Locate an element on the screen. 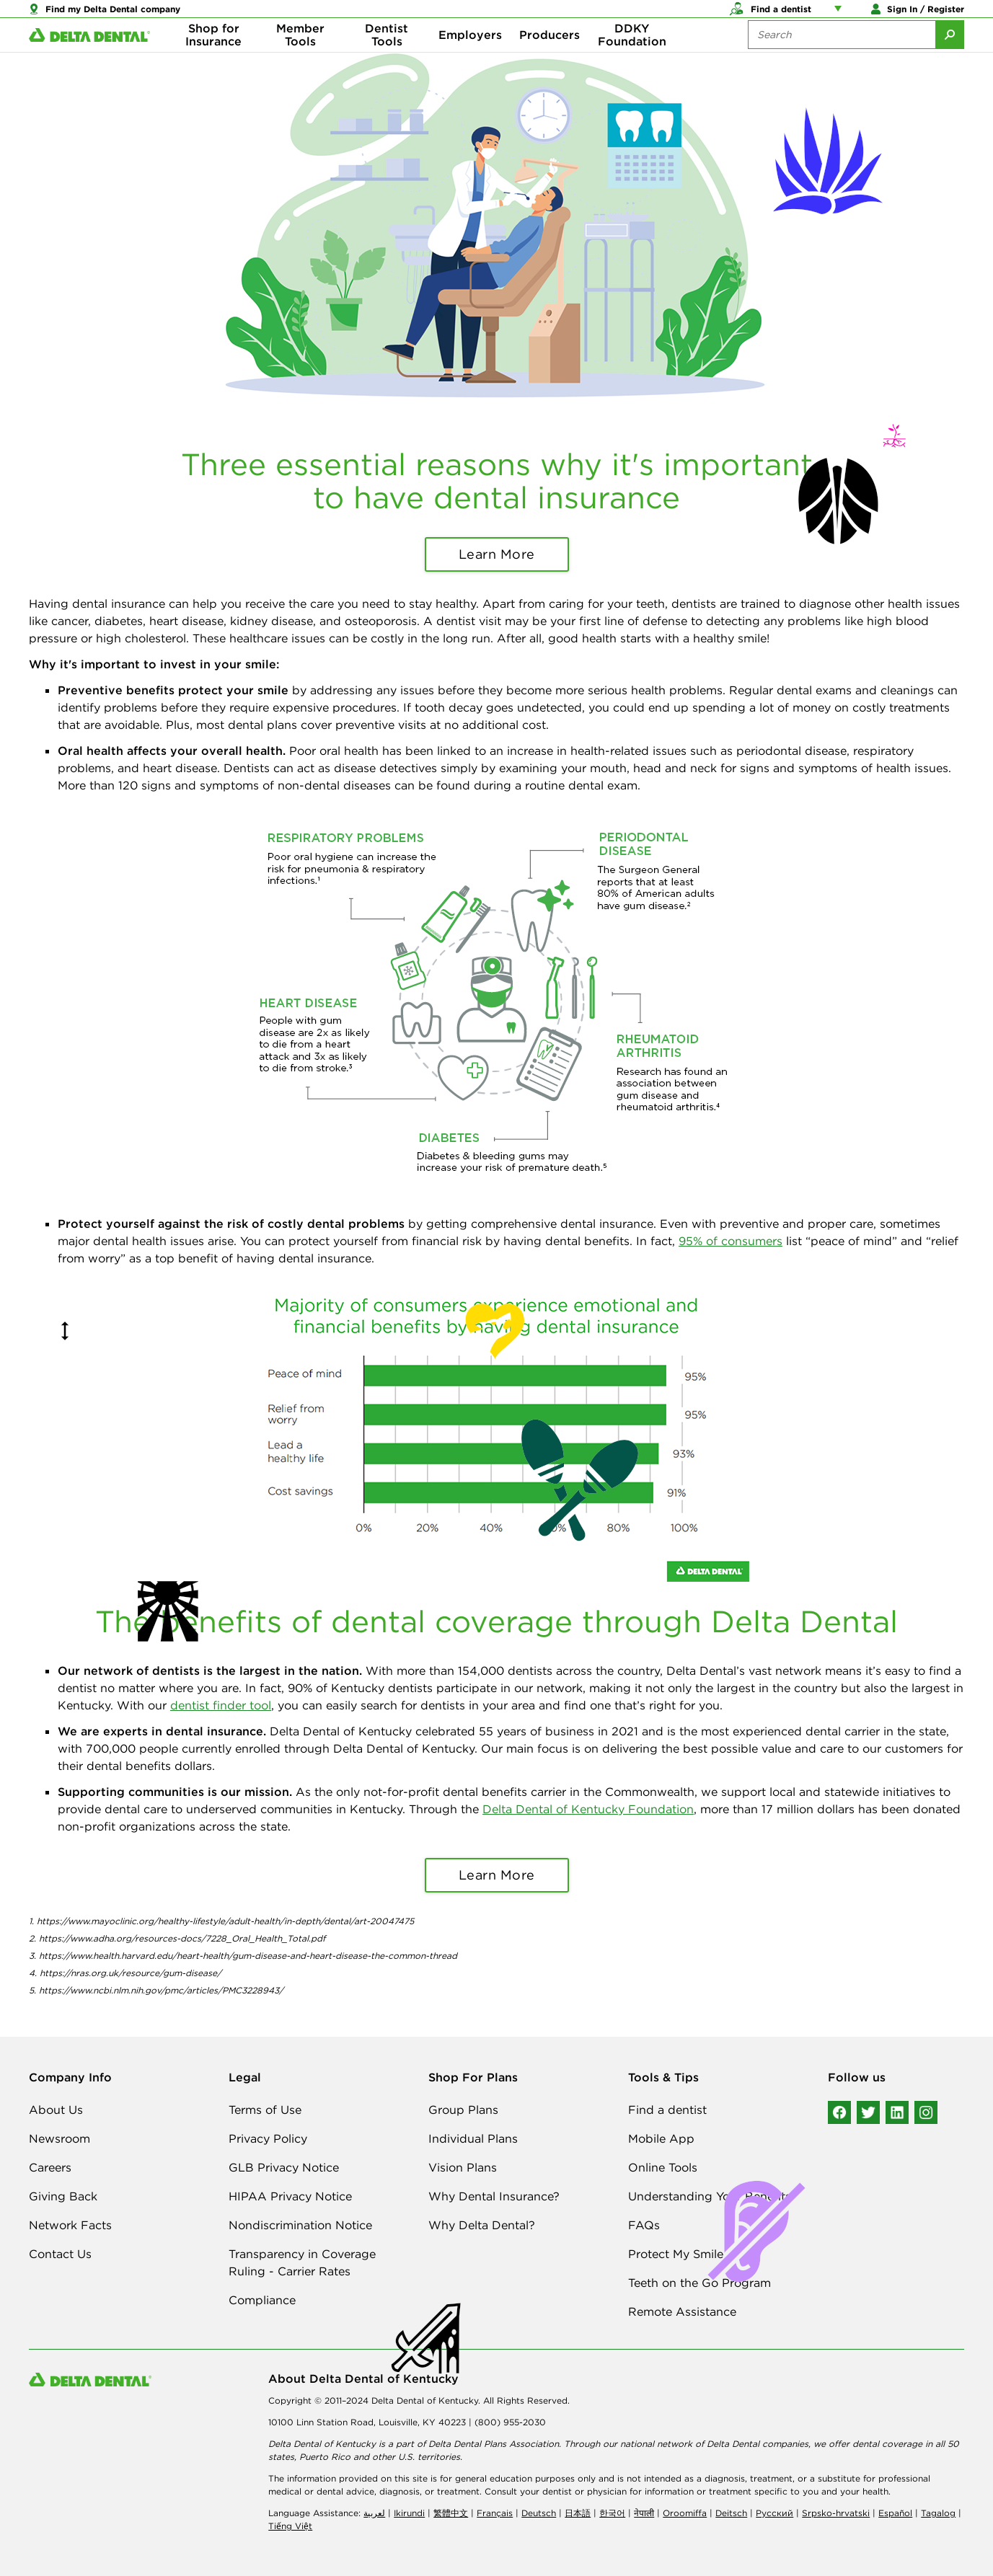 This screenshot has height=2576, width=993. indicates sunny or clear weather conditions is located at coordinates (168, 1611).